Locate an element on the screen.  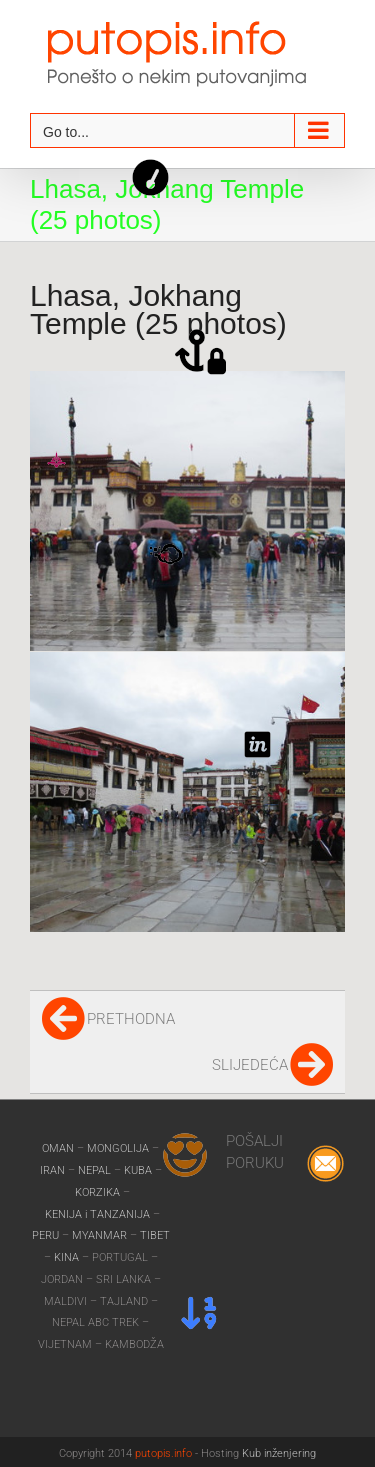
sort numbers in ascending order is located at coordinates (200, 1313).